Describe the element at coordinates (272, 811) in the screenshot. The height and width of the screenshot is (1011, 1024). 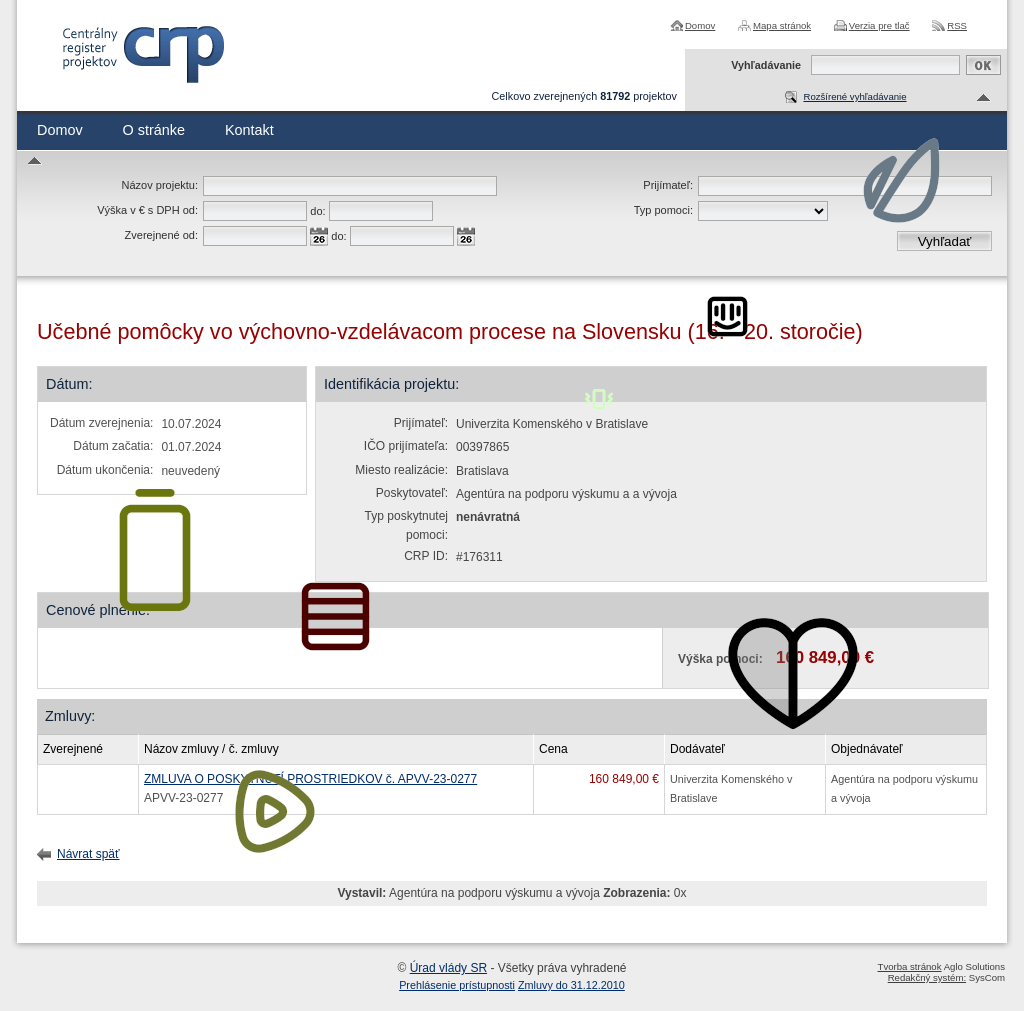
I see `open the Rumble video platform` at that location.